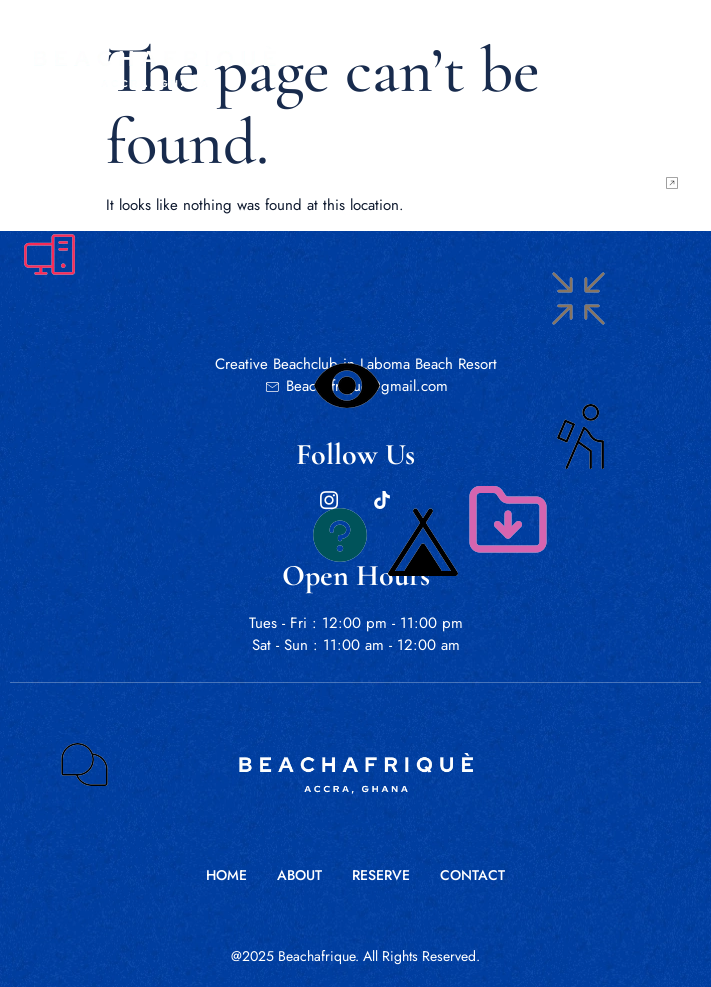 The image size is (711, 987). Describe the element at coordinates (84, 764) in the screenshot. I see `open chat or messaging` at that location.